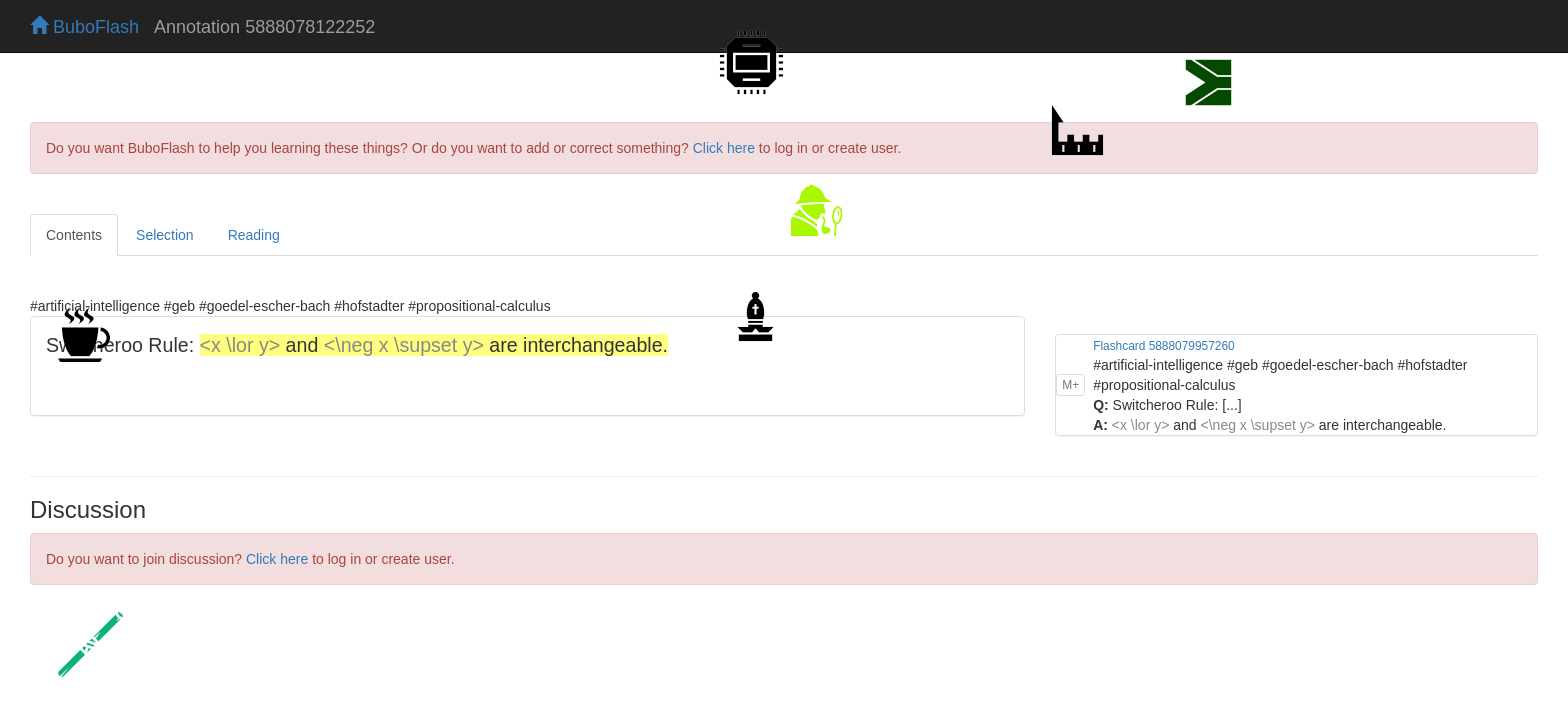 The height and width of the screenshot is (727, 1568). What do you see at coordinates (751, 62) in the screenshot?
I see `view system performance or CPU usage` at bounding box center [751, 62].